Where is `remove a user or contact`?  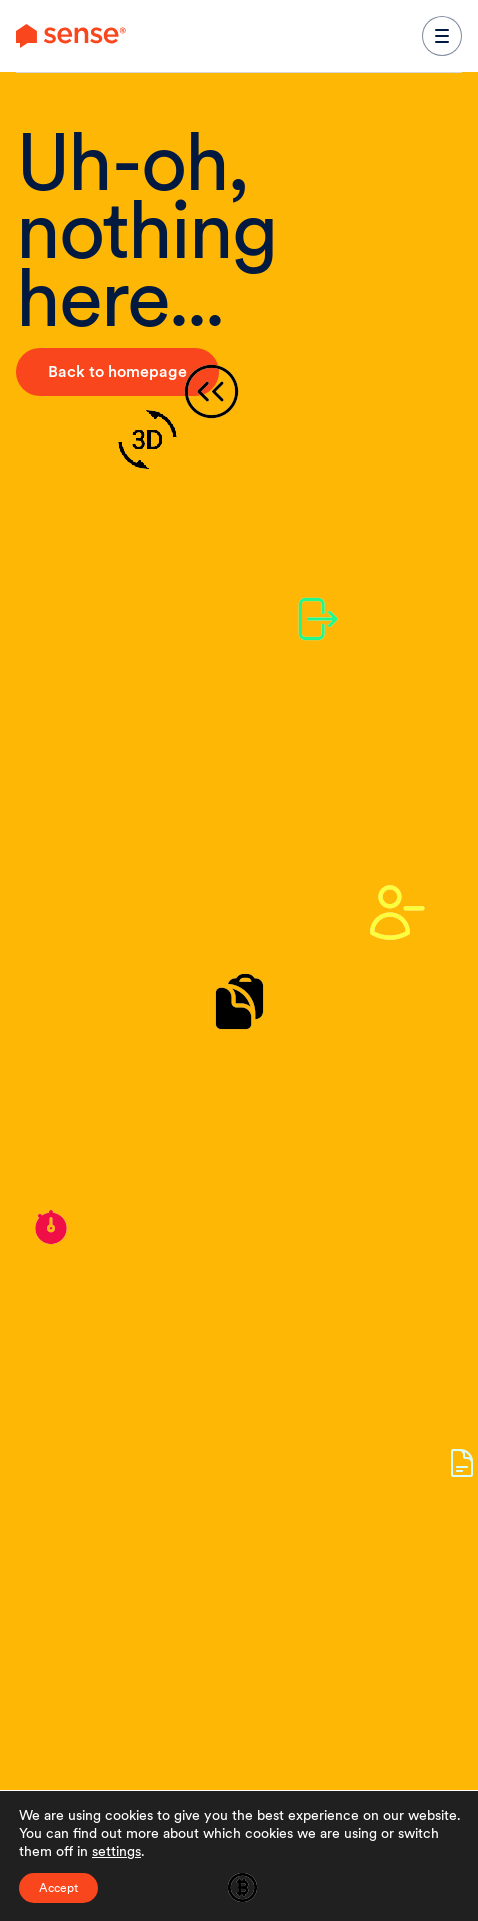 remove a user or contact is located at coordinates (394, 912).